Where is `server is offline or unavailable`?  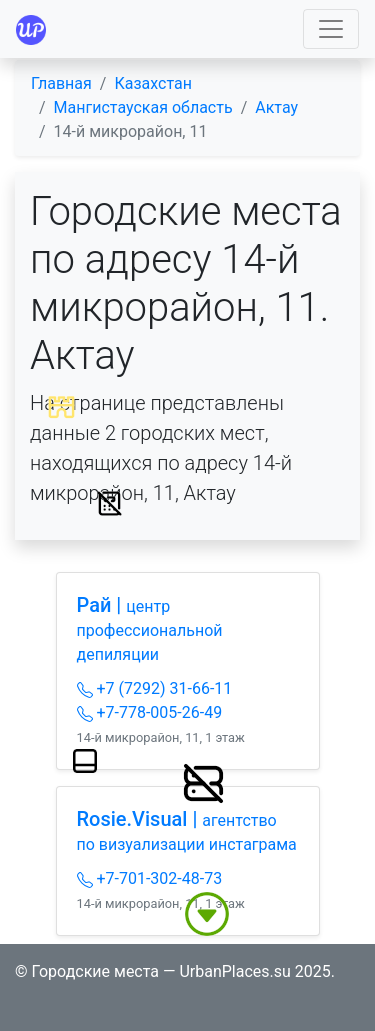
server is offline or unavailable is located at coordinates (203, 783).